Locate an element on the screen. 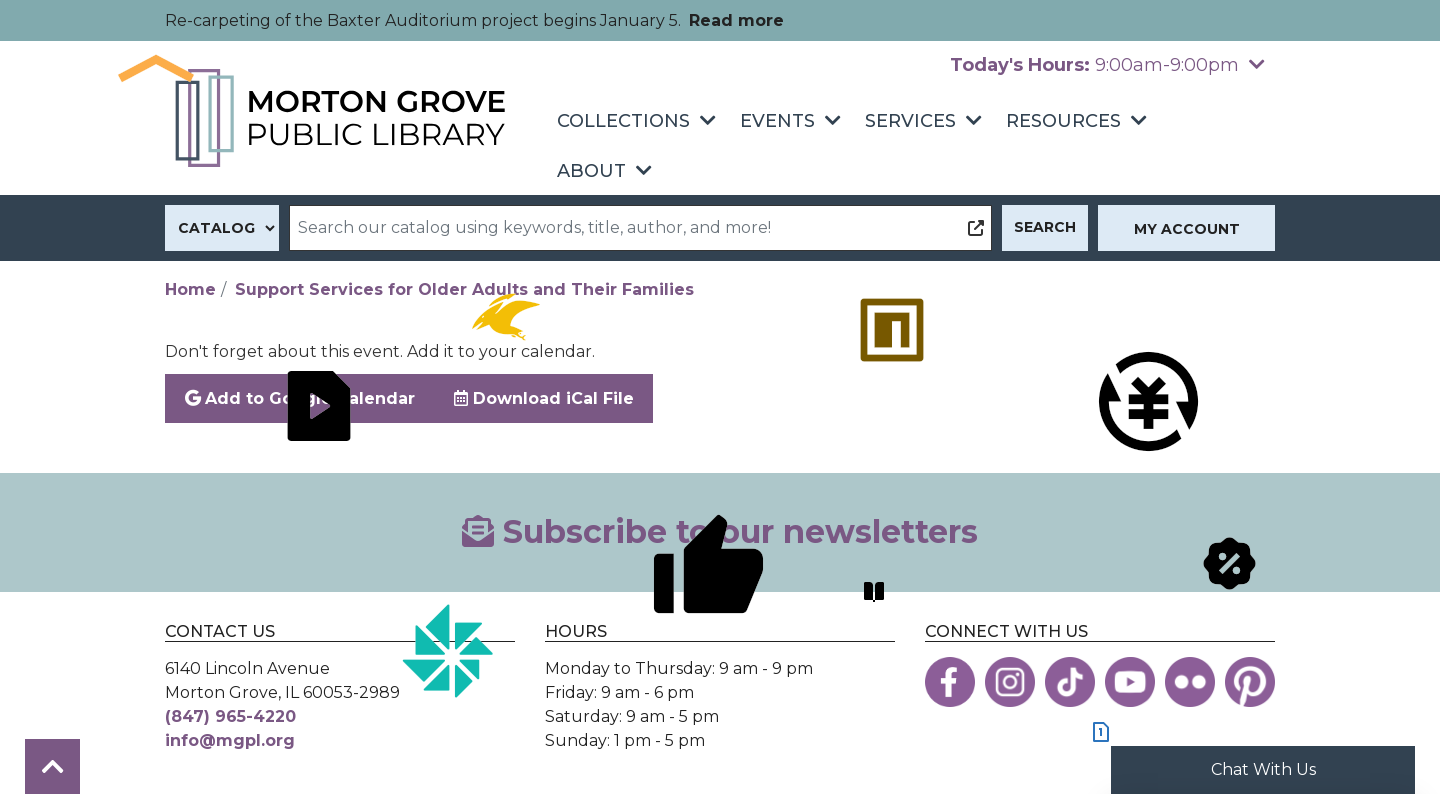 Image resolution: width=1440 pixels, height=794 pixels. view available discounts or promotions is located at coordinates (1229, 563).